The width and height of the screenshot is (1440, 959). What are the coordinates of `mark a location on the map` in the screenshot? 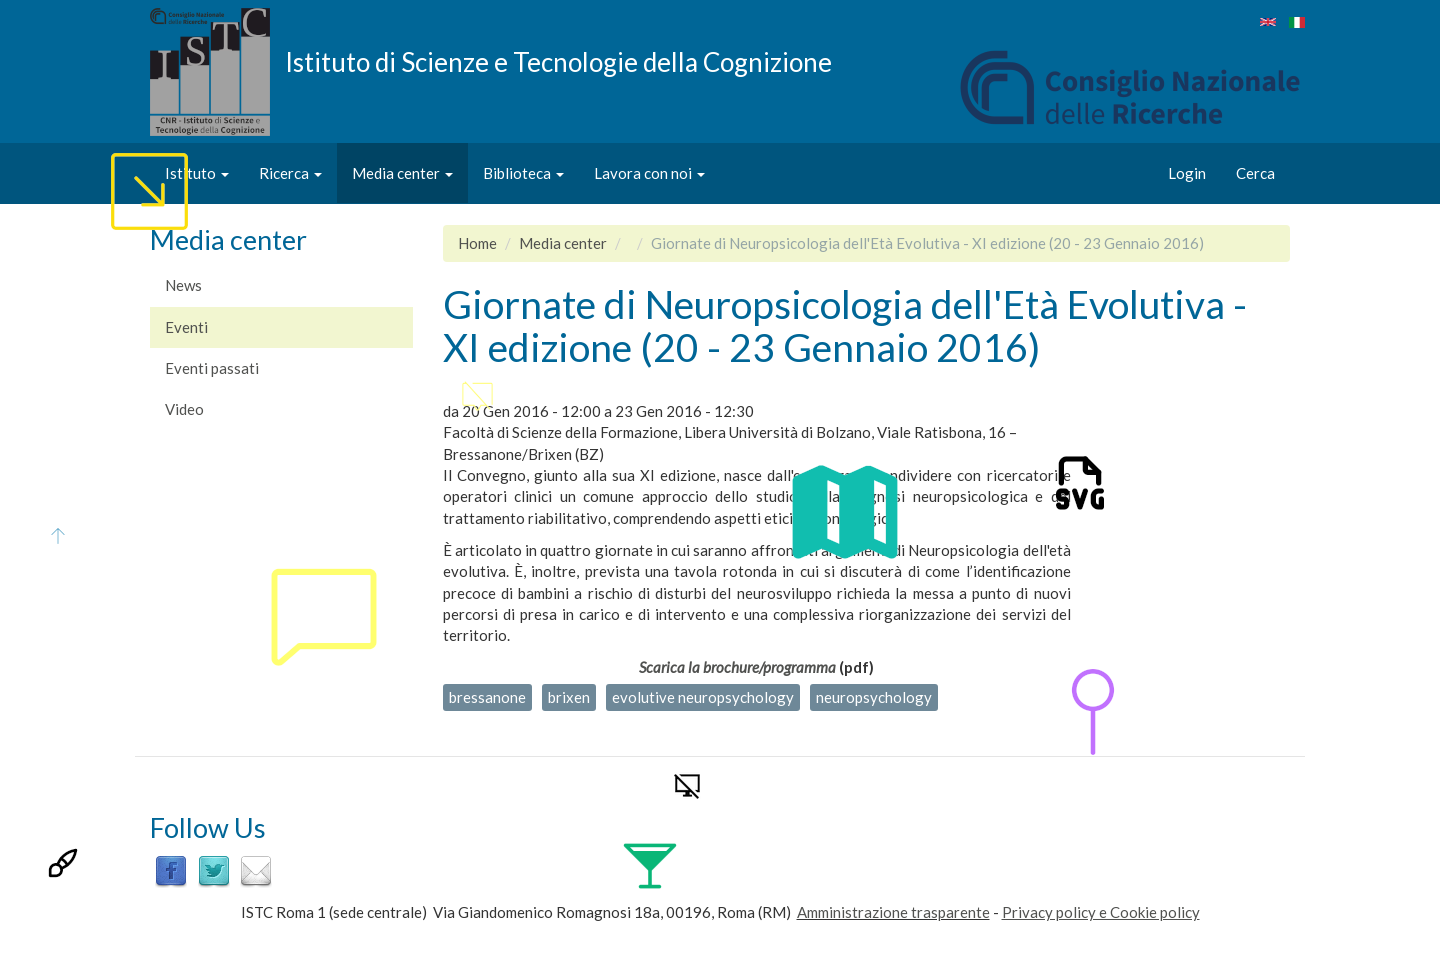 It's located at (1093, 712).